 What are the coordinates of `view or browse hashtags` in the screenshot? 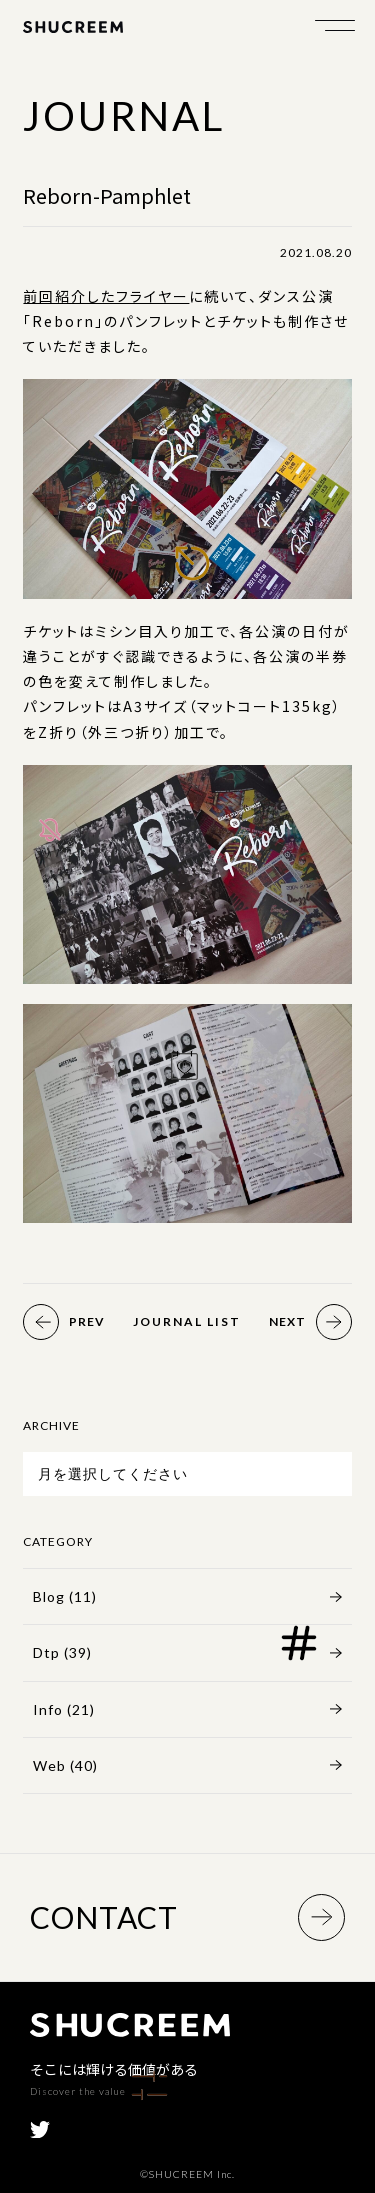 It's located at (299, 1643).